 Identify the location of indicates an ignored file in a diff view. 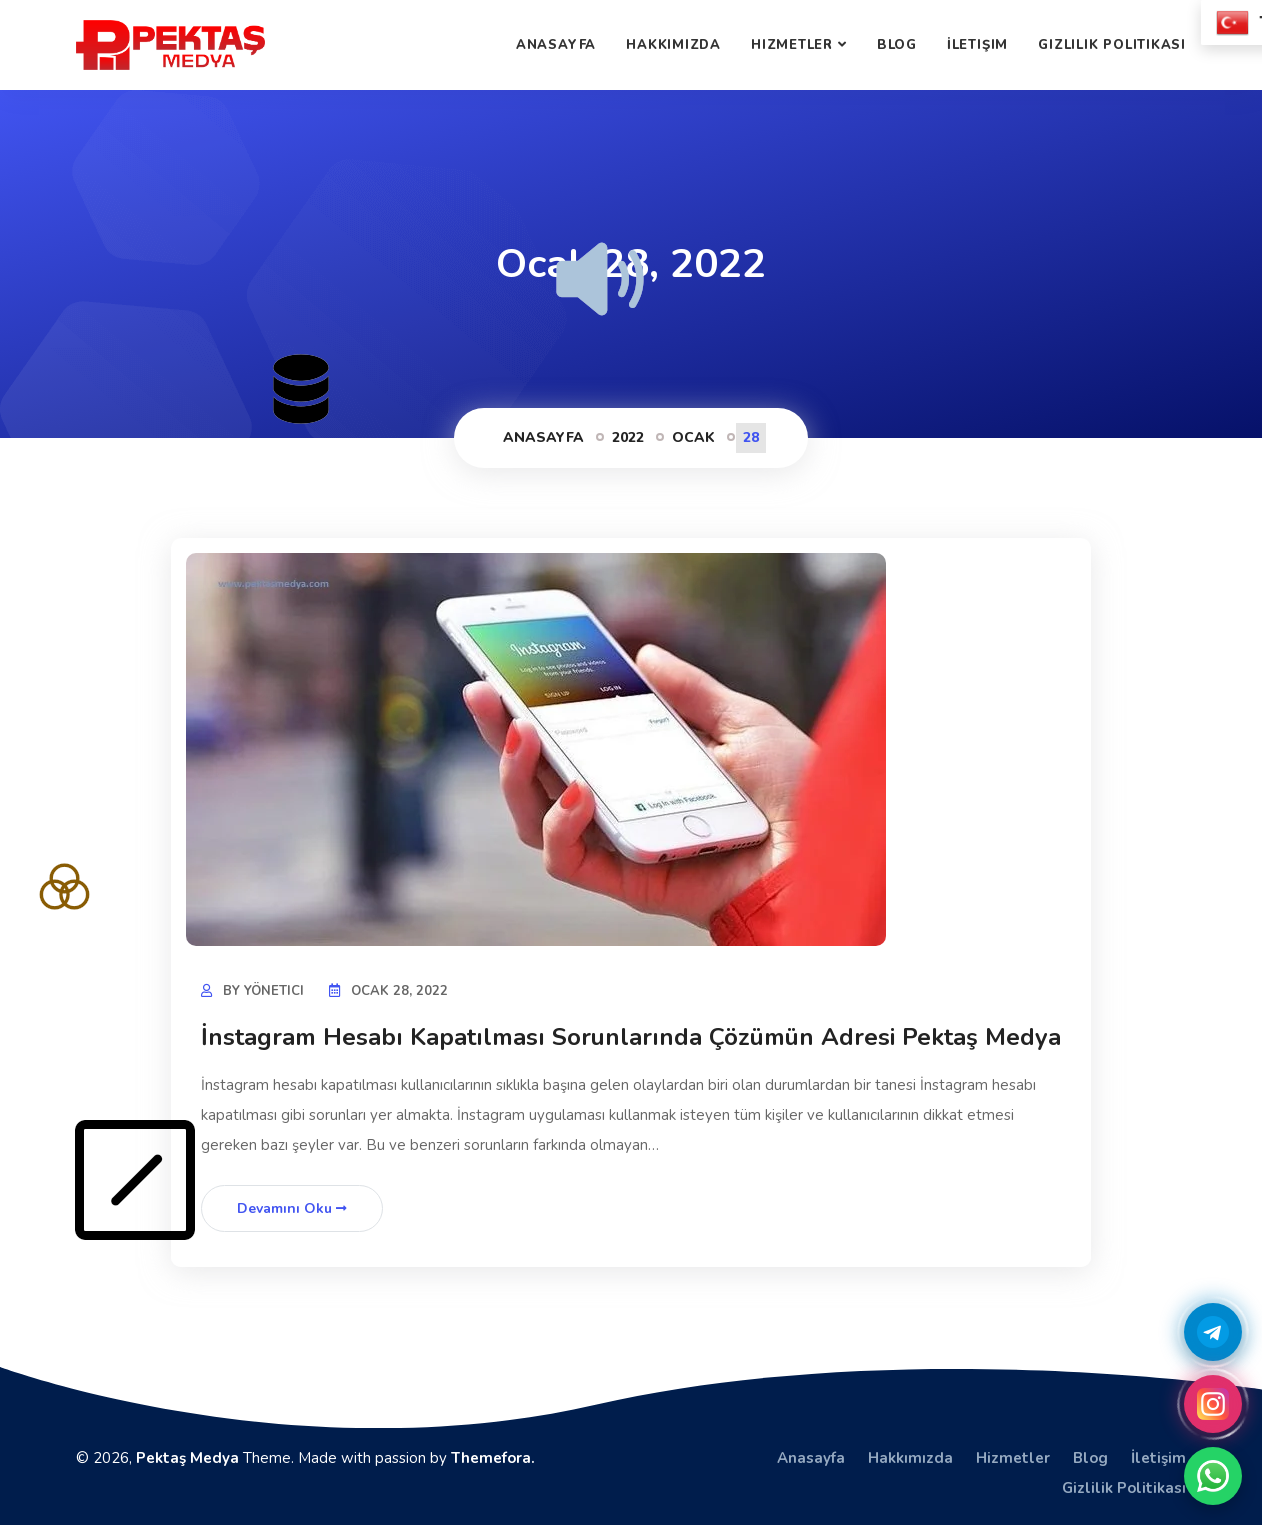
(135, 1180).